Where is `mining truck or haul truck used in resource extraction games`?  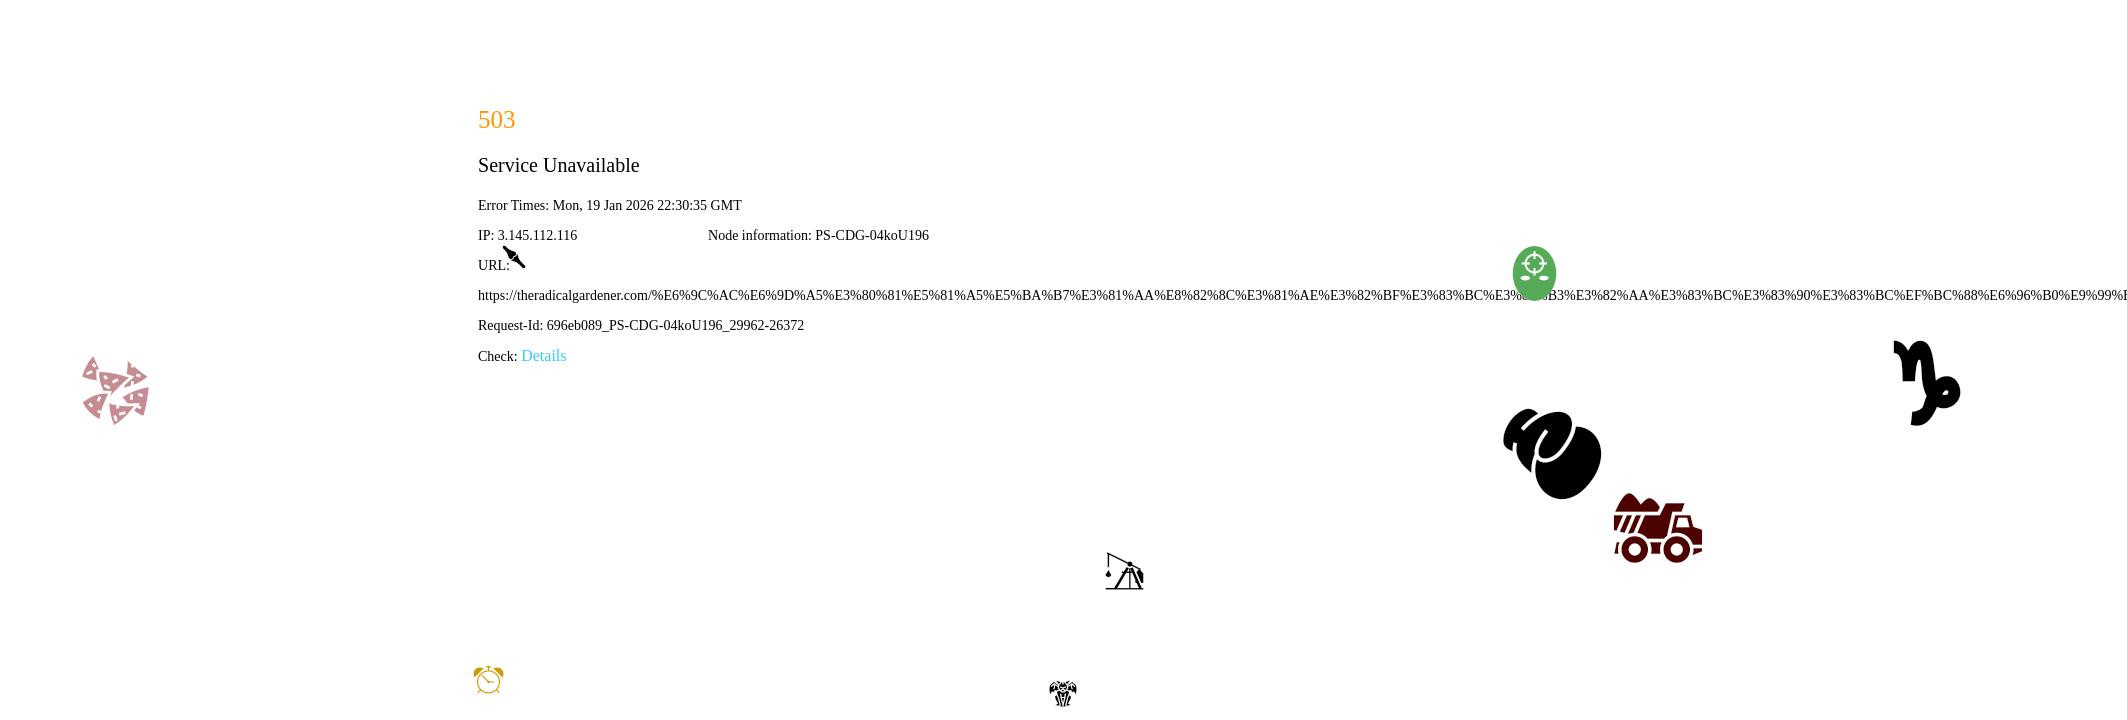
mining truck or haul truck used in resource extraction games is located at coordinates (1658, 528).